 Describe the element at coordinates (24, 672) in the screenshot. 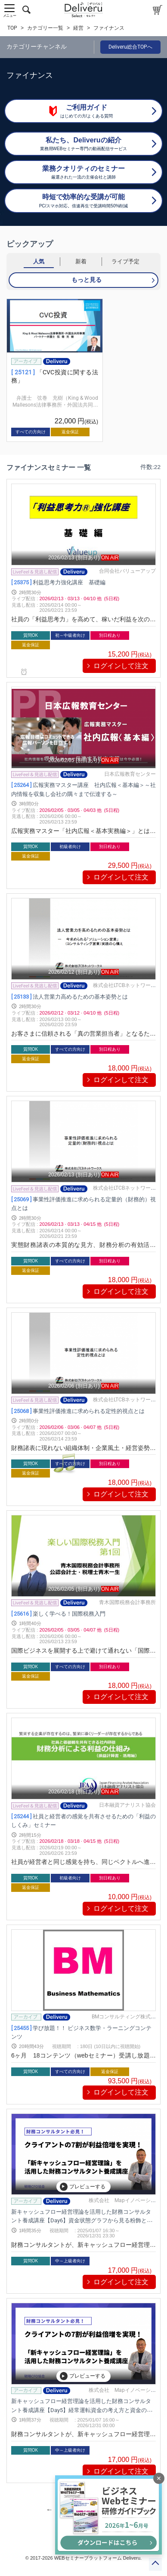

I see `indicates an active alarm is set` at that location.